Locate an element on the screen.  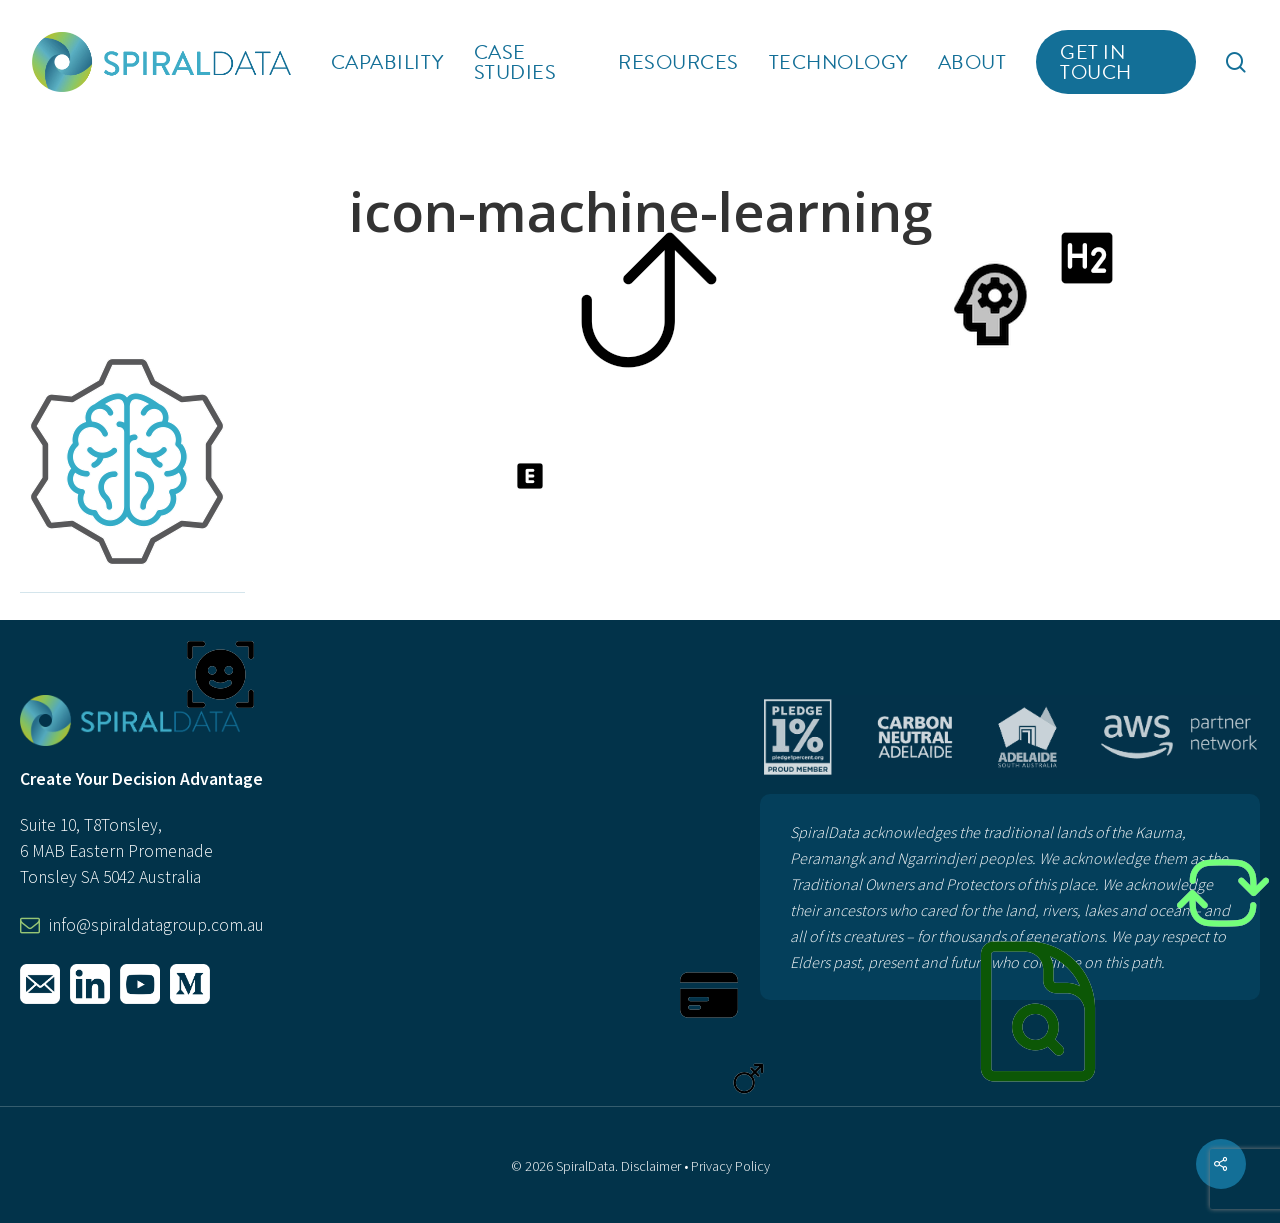
refresh or reload content is located at coordinates (1223, 893).